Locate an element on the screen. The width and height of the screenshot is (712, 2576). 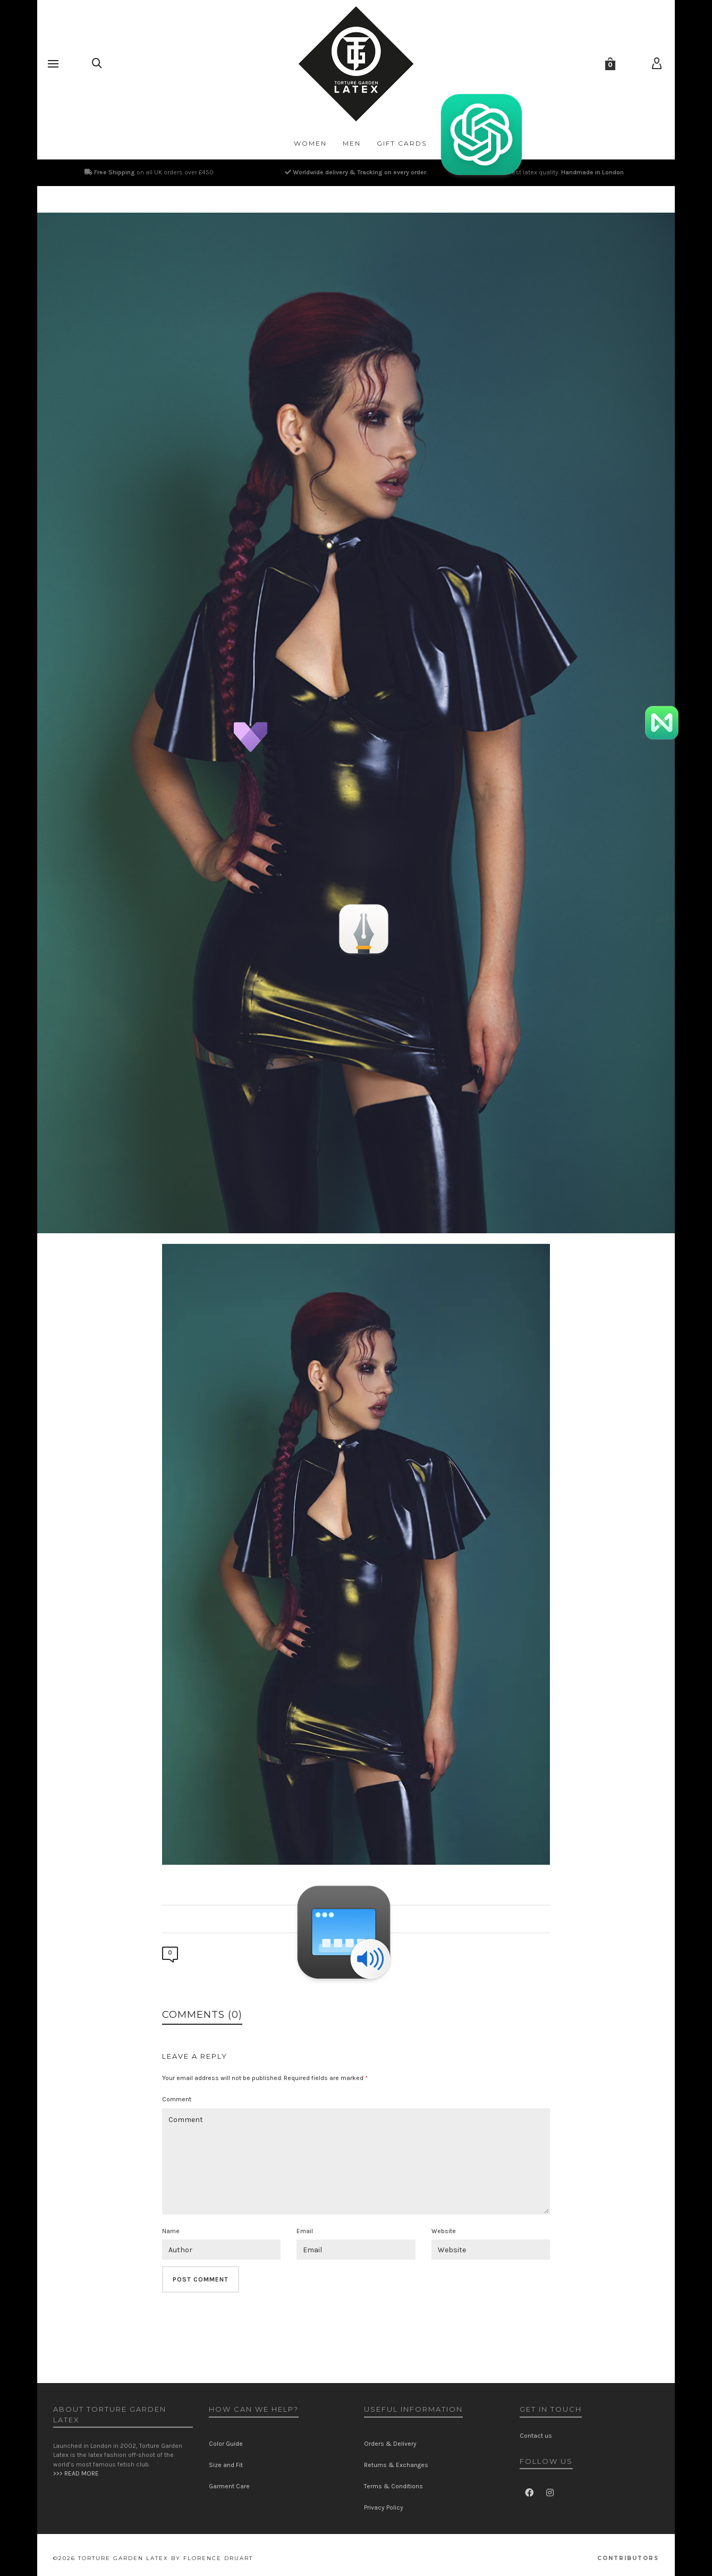
open mpd music player daemon app is located at coordinates (344, 1932).